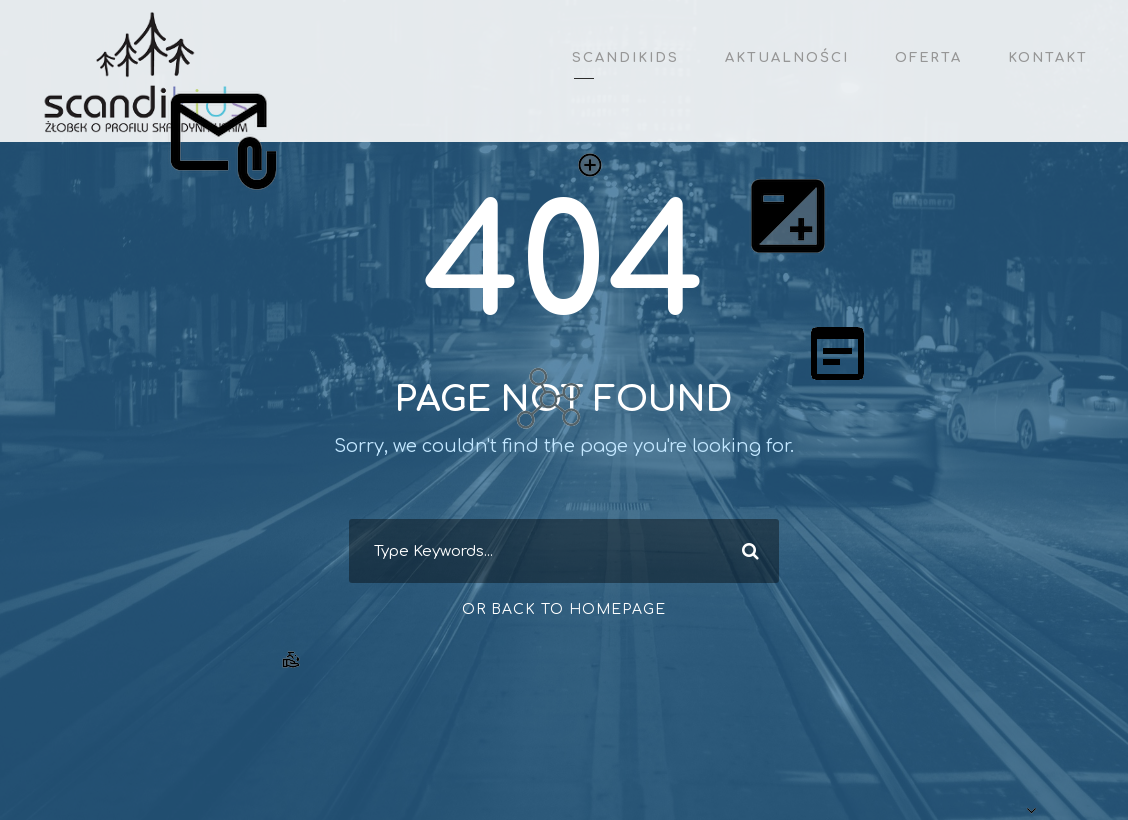  What do you see at coordinates (548, 399) in the screenshot?
I see `view network connections or relationships` at bounding box center [548, 399].